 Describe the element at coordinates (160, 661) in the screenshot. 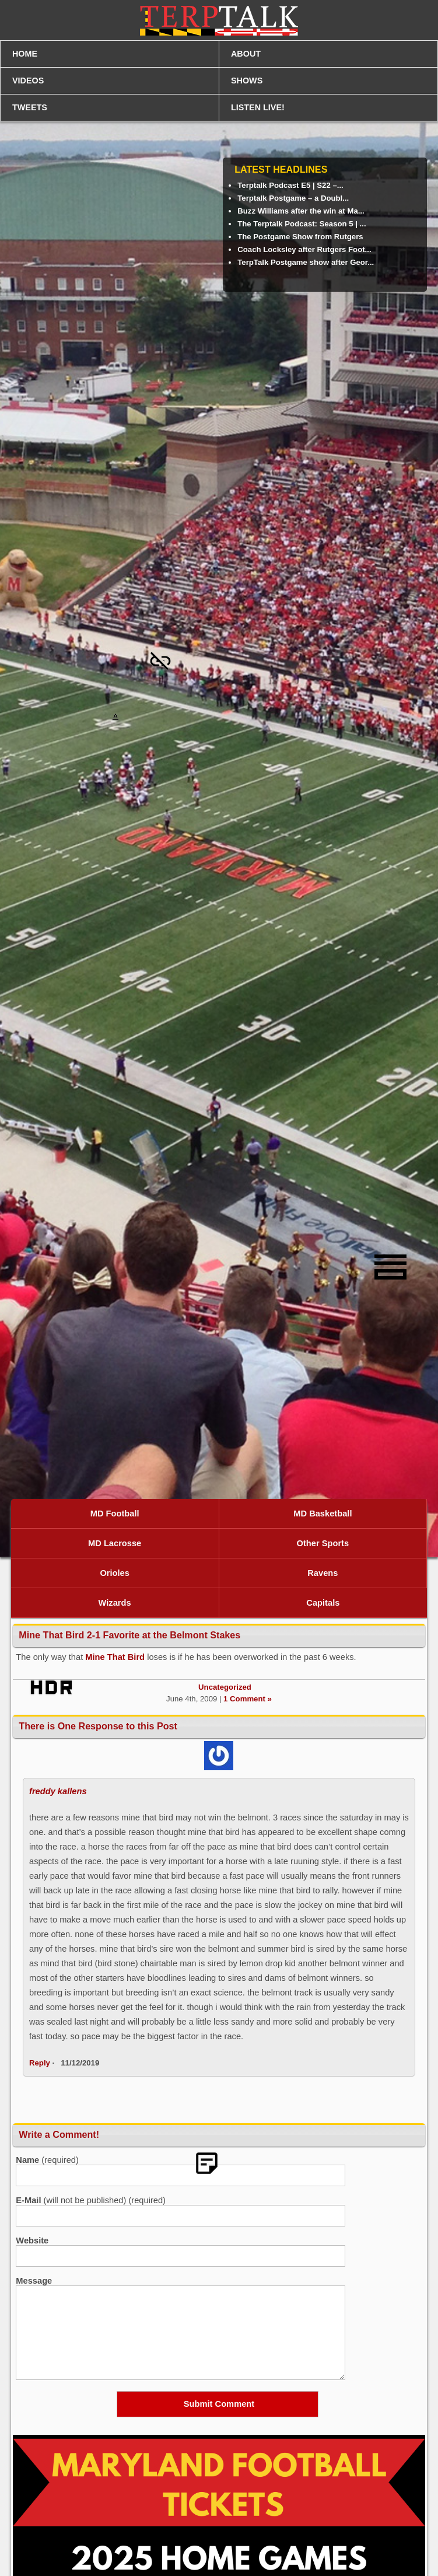

I see `unlink or disconnect a shared link` at that location.